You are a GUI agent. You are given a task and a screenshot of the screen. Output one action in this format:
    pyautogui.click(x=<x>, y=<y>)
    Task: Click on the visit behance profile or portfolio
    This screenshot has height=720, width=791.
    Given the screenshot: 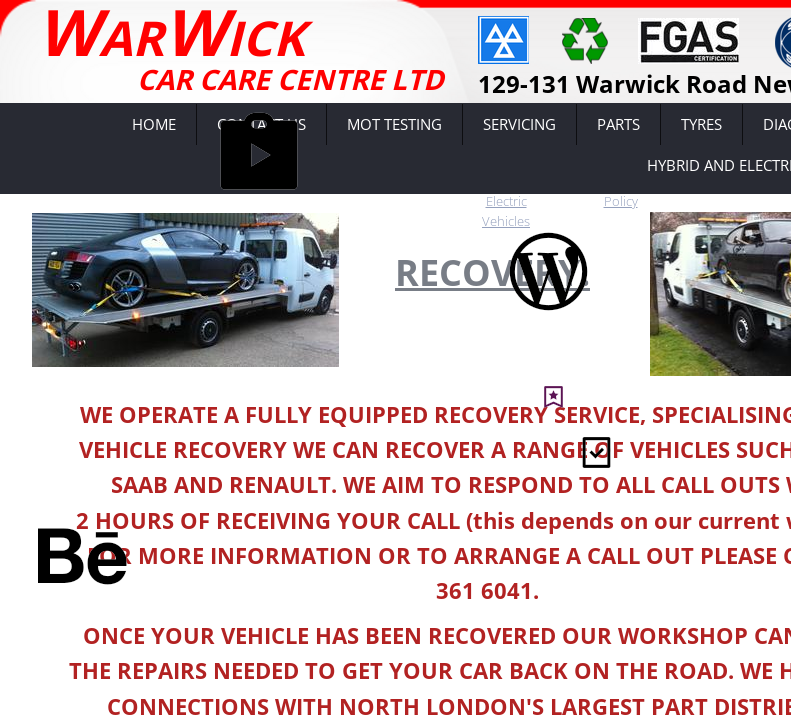 What is the action you would take?
    pyautogui.click(x=82, y=555)
    